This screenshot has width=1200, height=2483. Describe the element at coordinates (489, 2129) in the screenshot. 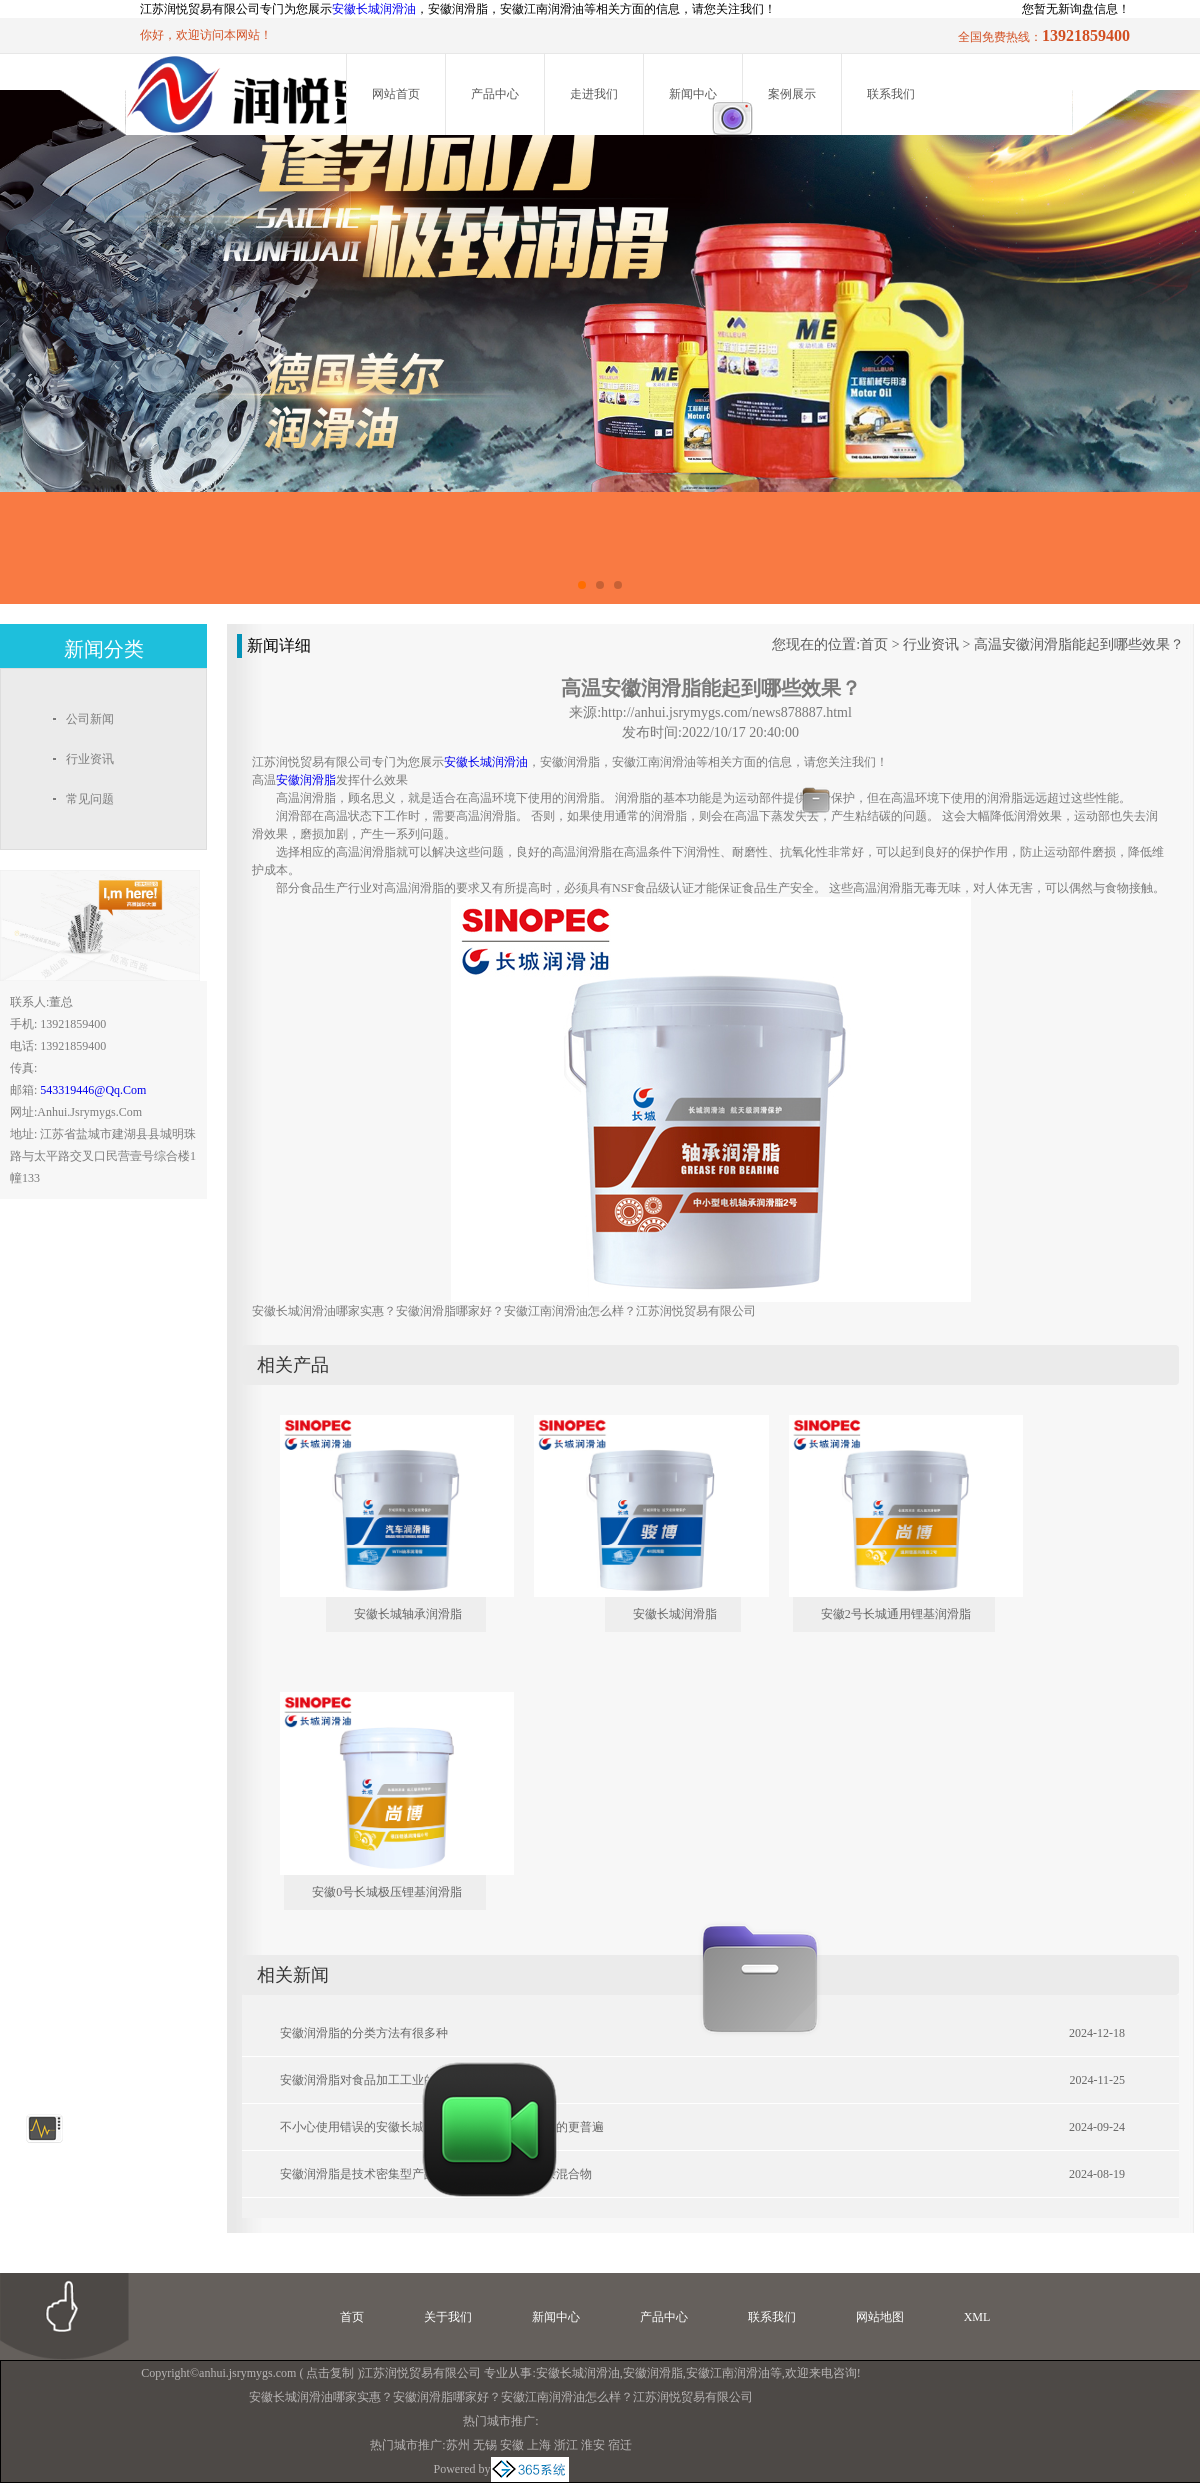

I see `open facetime app` at that location.